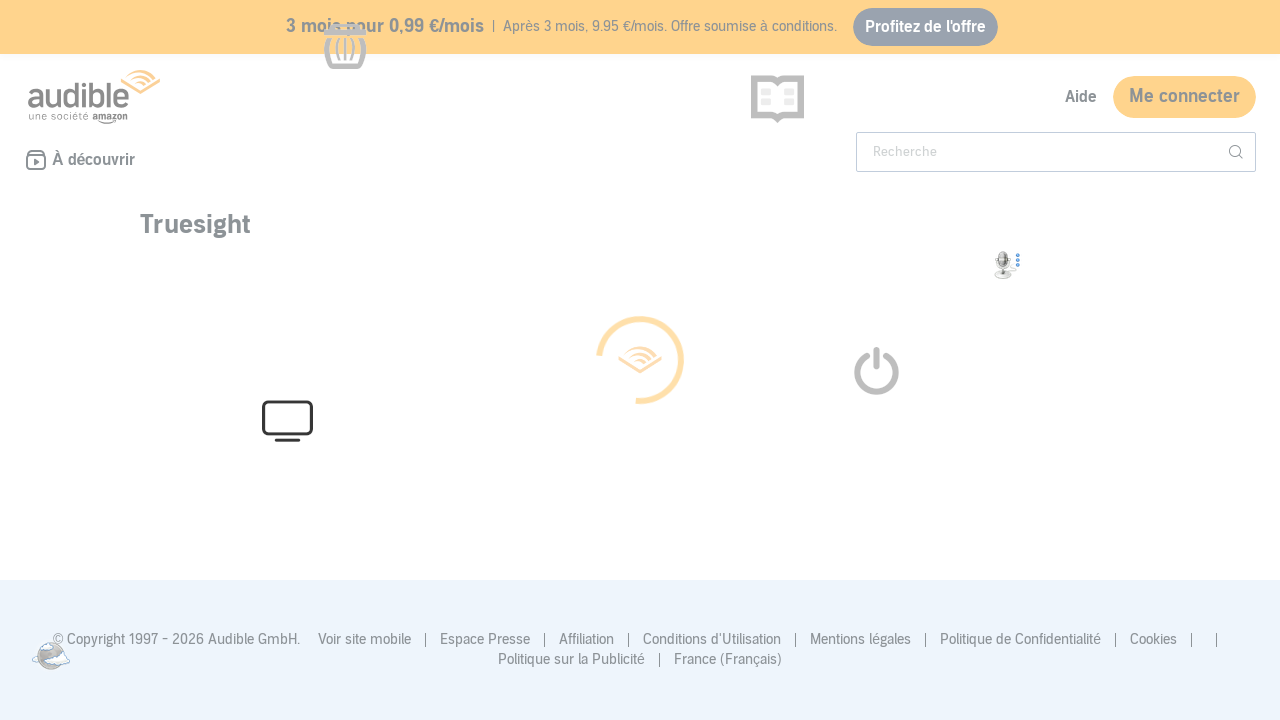  Describe the element at coordinates (287, 419) in the screenshot. I see `indicates a desktop computer or workstation` at that location.